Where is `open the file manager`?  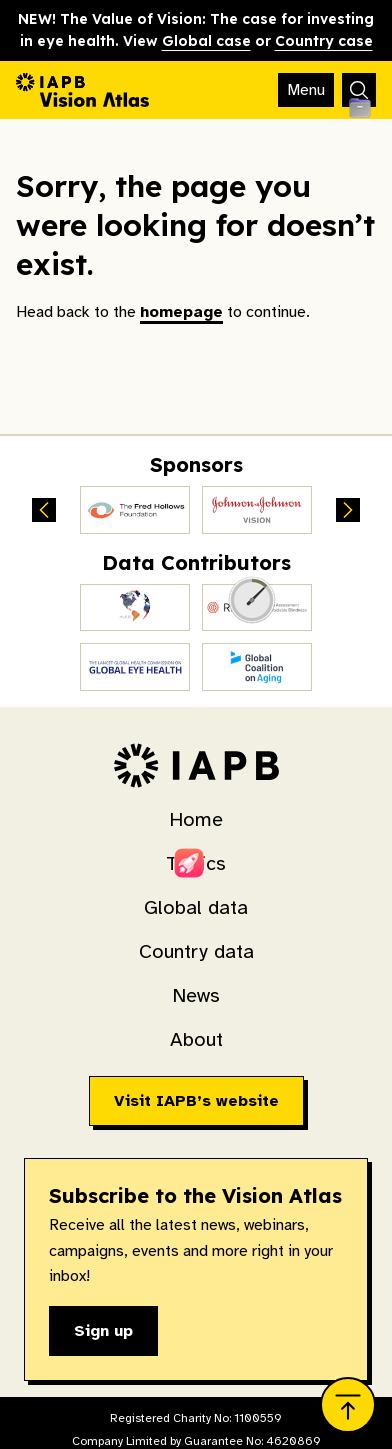 open the file manager is located at coordinates (360, 108).